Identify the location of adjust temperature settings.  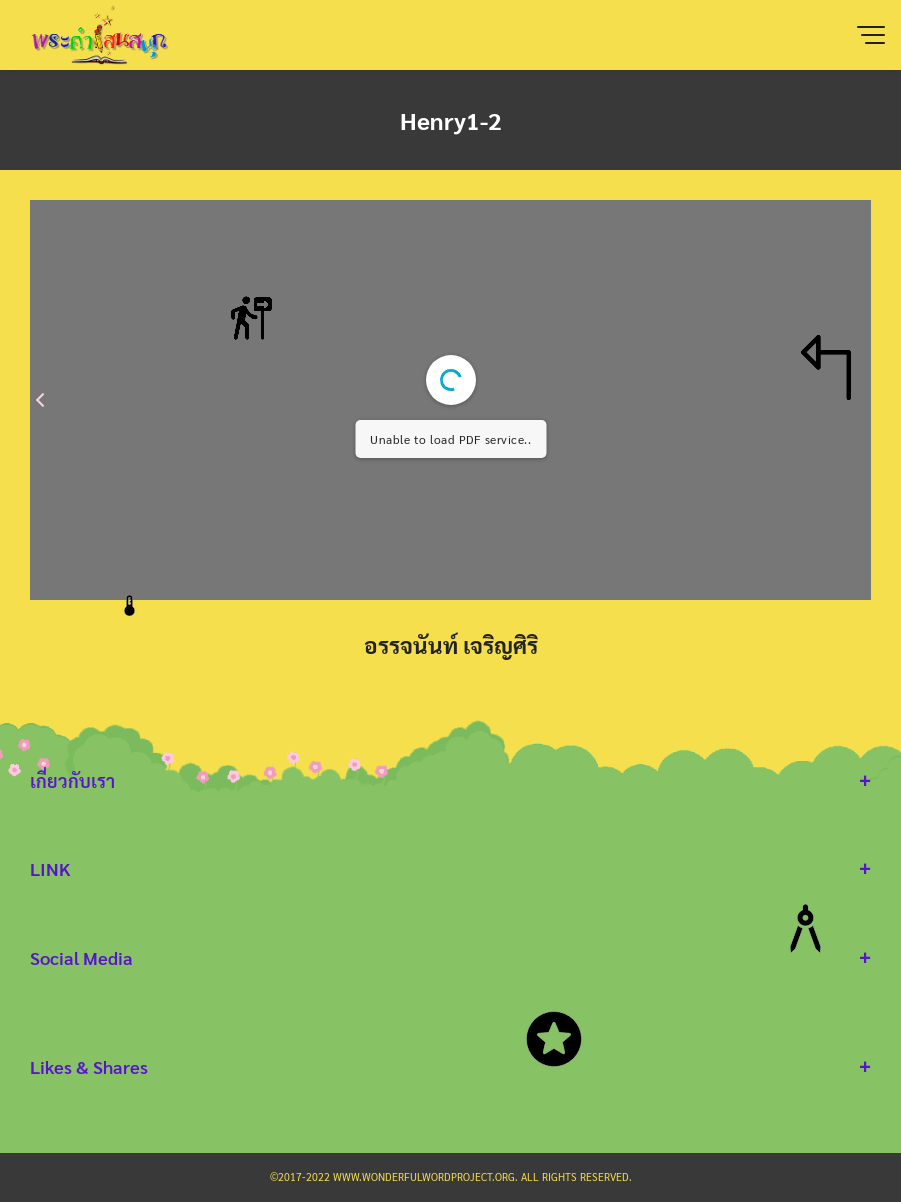
(129, 605).